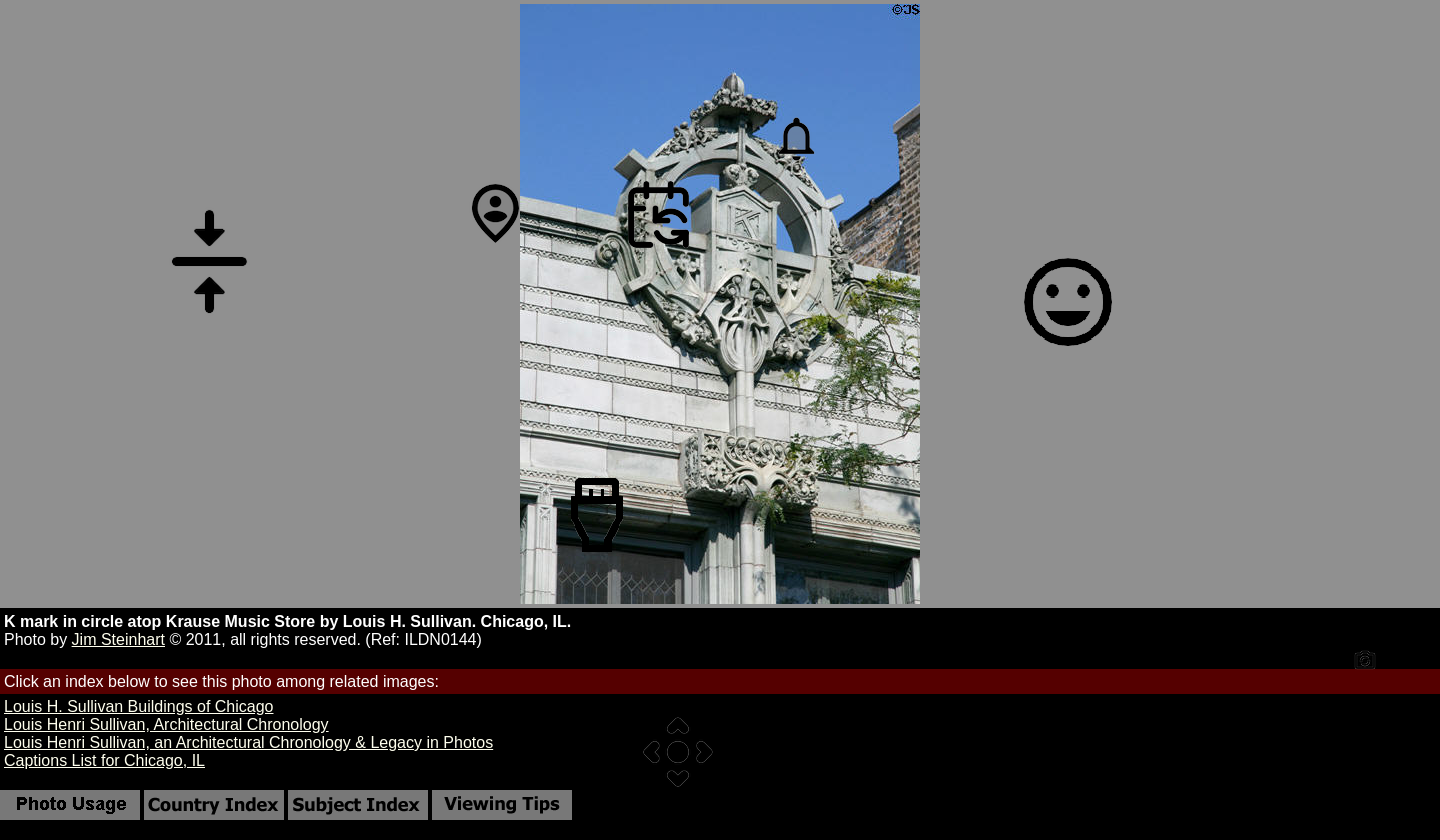 The height and width of the screenshot is (840, 1440). I want to click on tag people in a photo, so click(1068, 302).